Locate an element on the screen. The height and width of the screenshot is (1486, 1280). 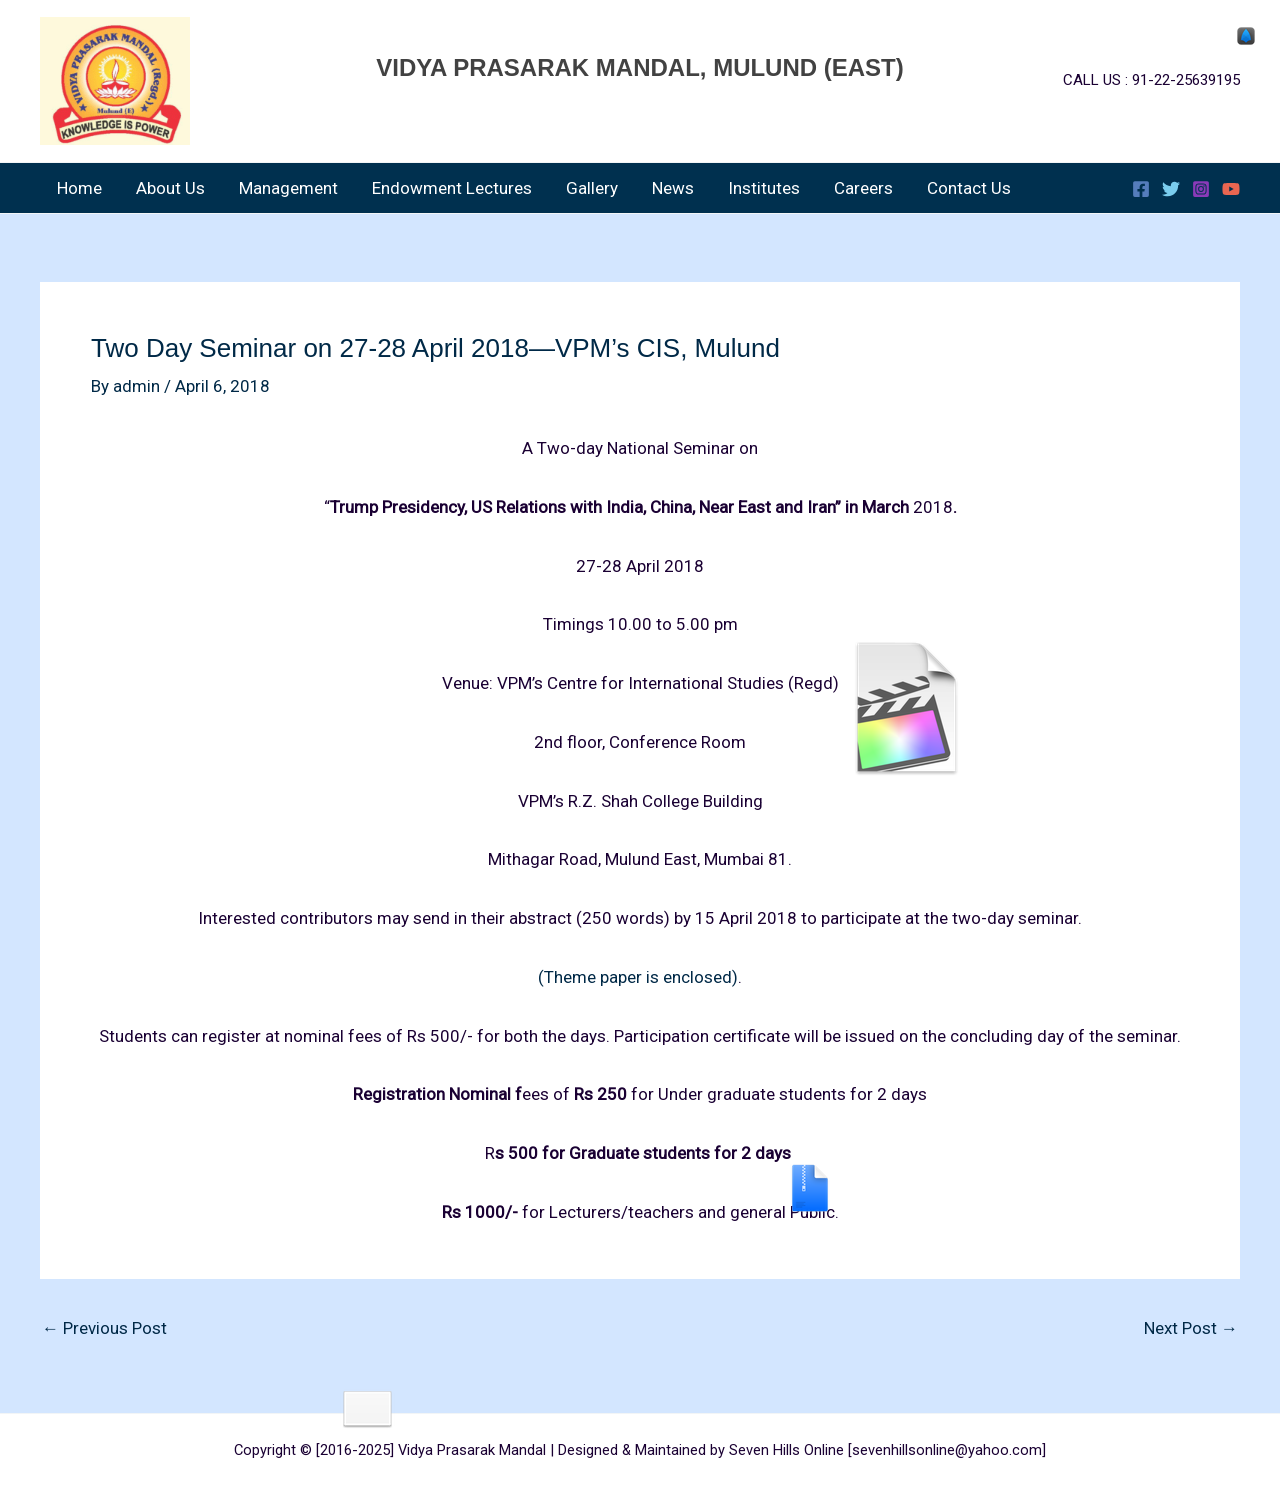
generic bluetooth device placeholder is located at coordinates (367, 1408).